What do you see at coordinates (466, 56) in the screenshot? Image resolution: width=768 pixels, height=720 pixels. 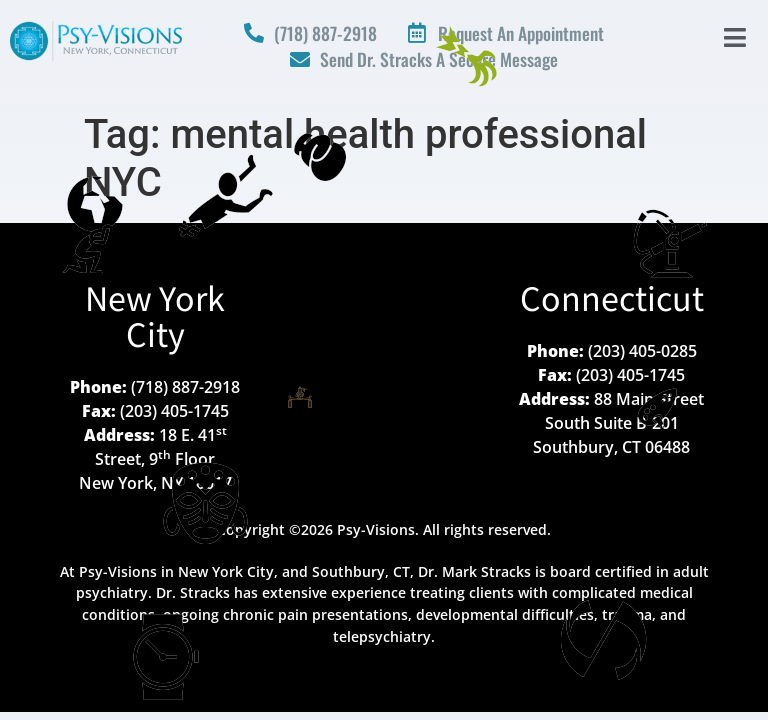 I see `bird foot or talon game element` at bounding box center [466, 56].